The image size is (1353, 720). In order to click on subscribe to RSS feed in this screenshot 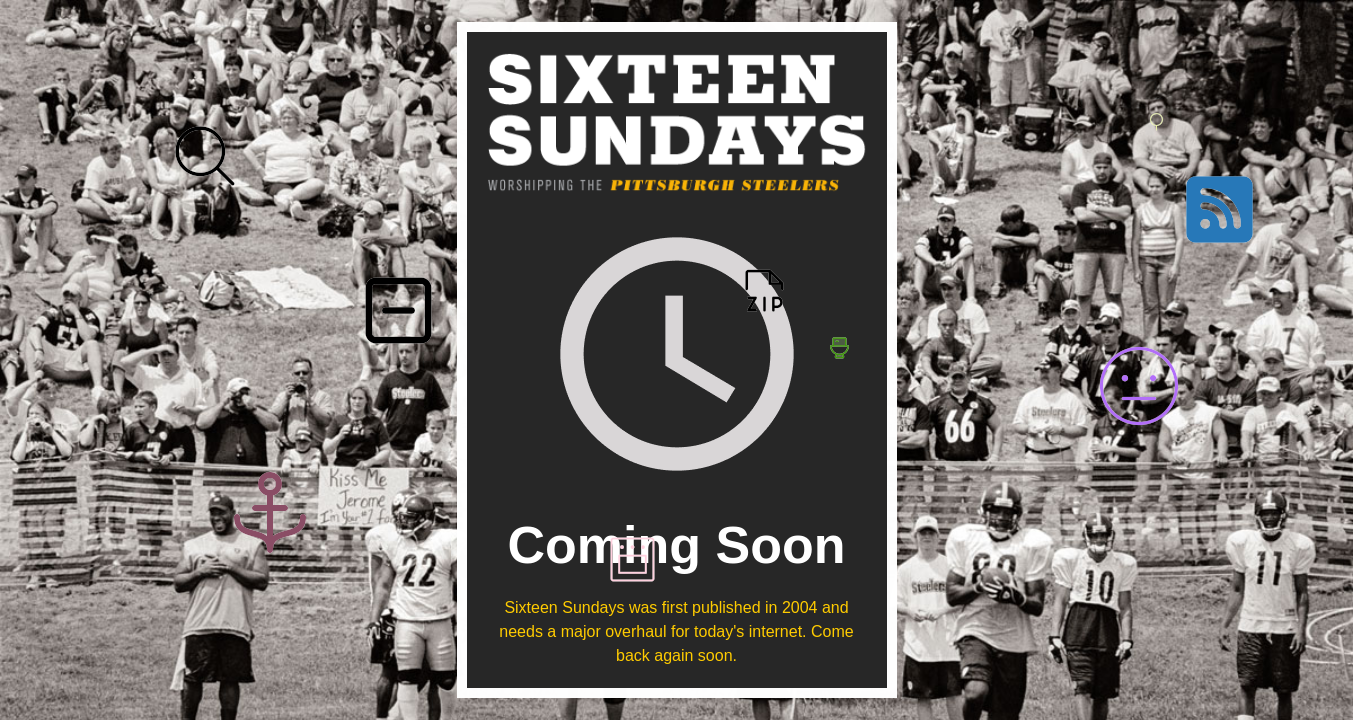, I will do `click(1219, 209)`.